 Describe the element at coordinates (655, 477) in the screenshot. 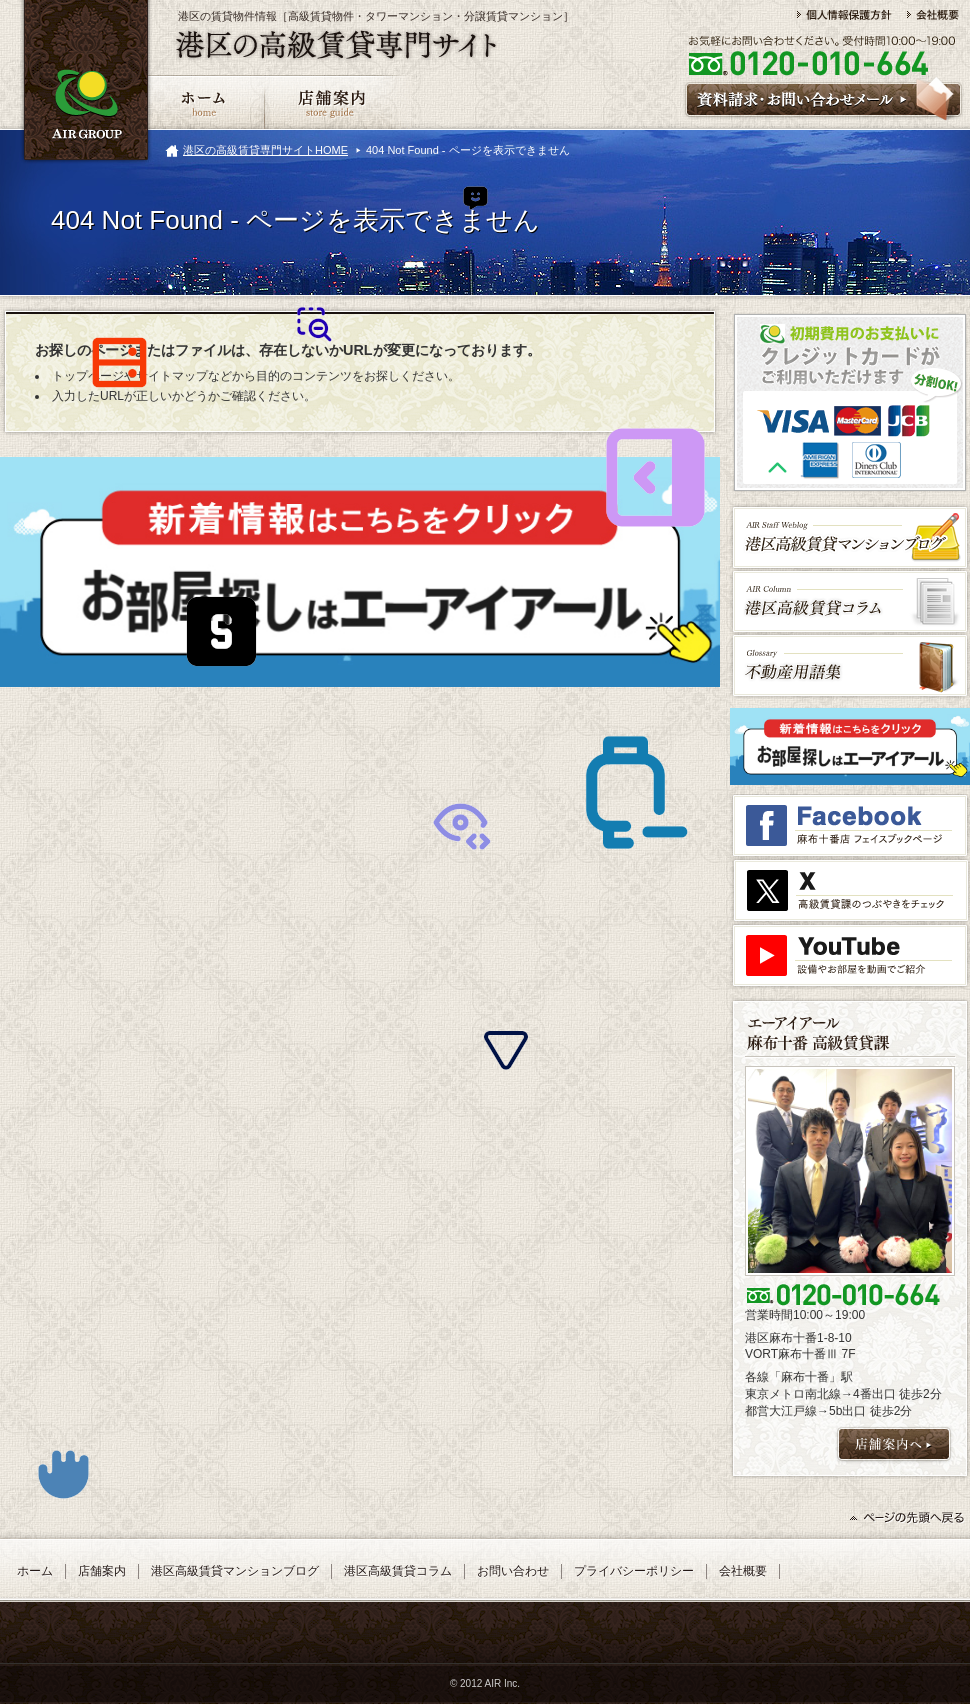

I see `expand the right sidebar panel` at that location.